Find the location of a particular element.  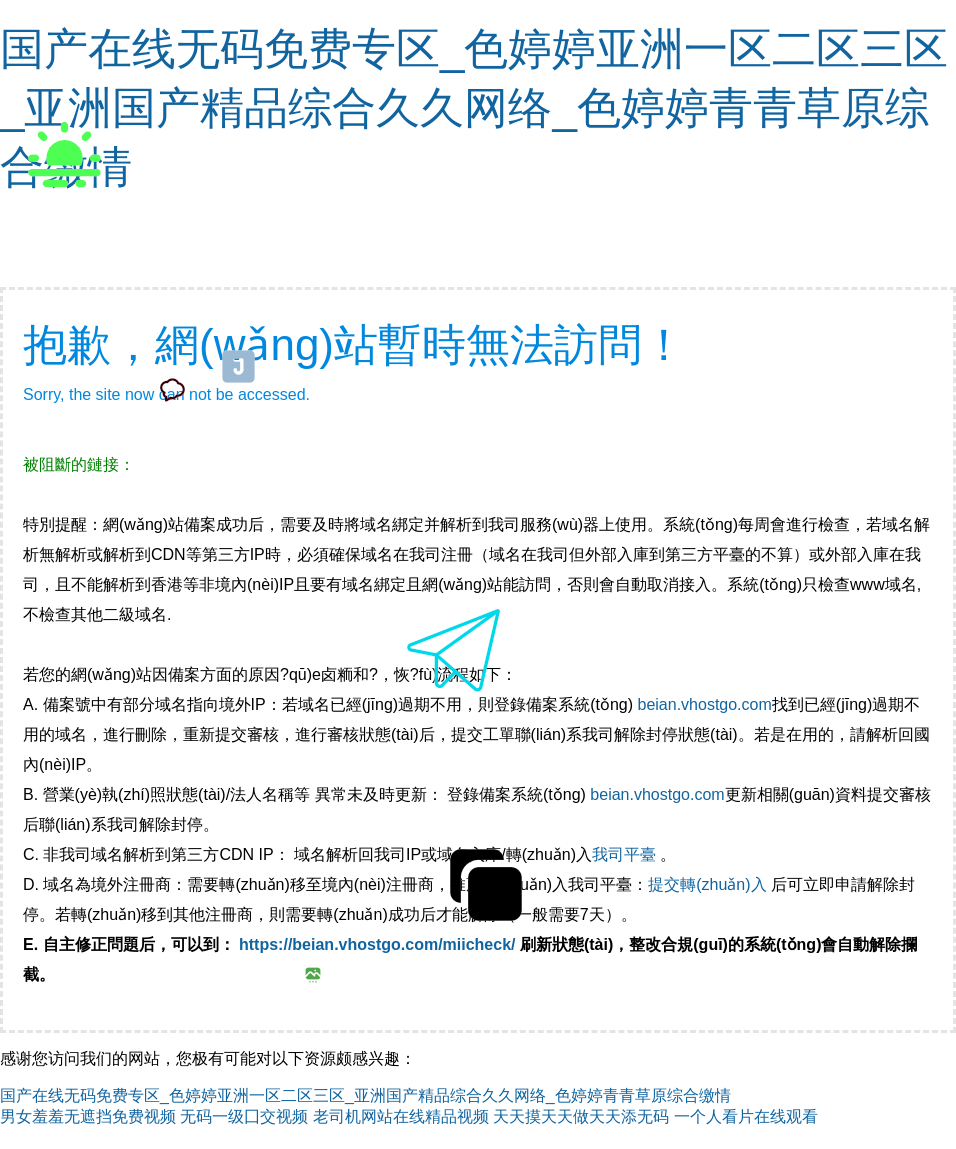

indicates items or sections starting with the letter J is located at coordinates (238, 366).